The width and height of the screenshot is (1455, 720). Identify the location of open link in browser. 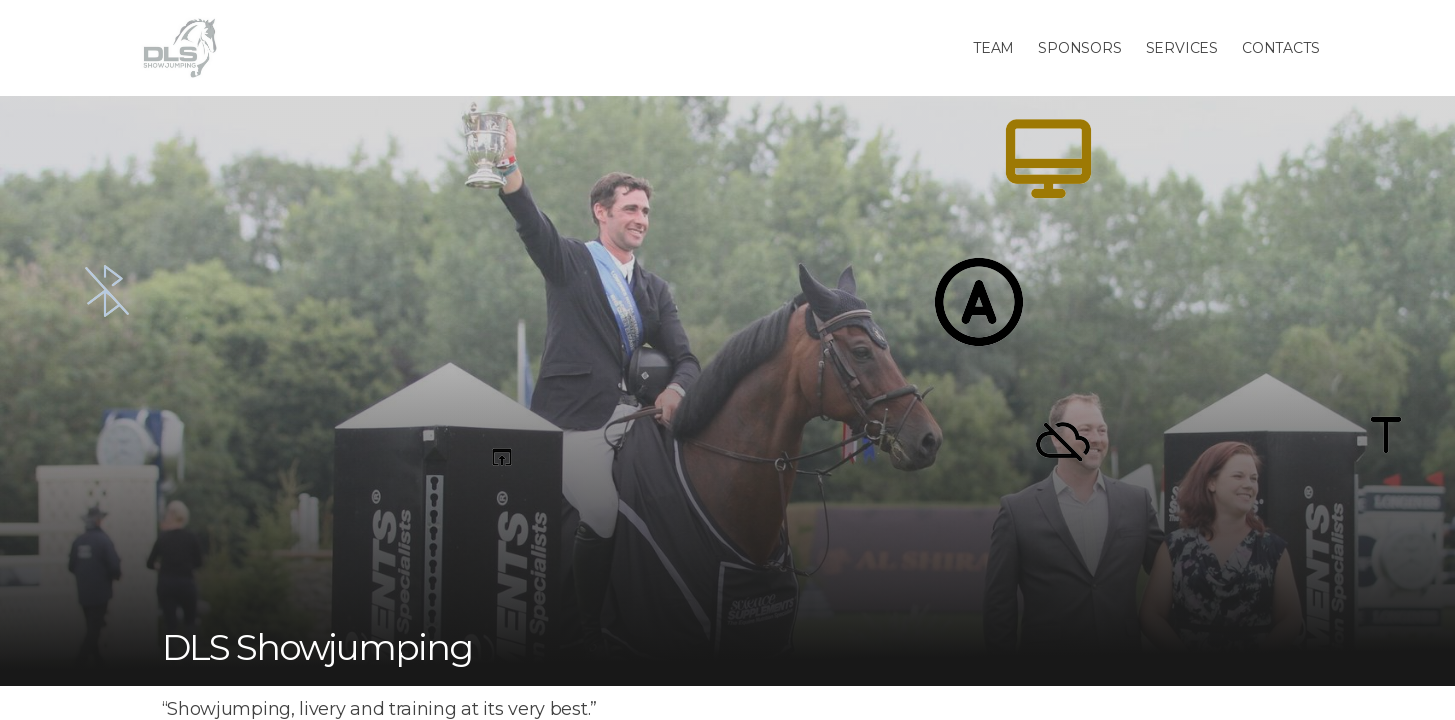
(502, 457).